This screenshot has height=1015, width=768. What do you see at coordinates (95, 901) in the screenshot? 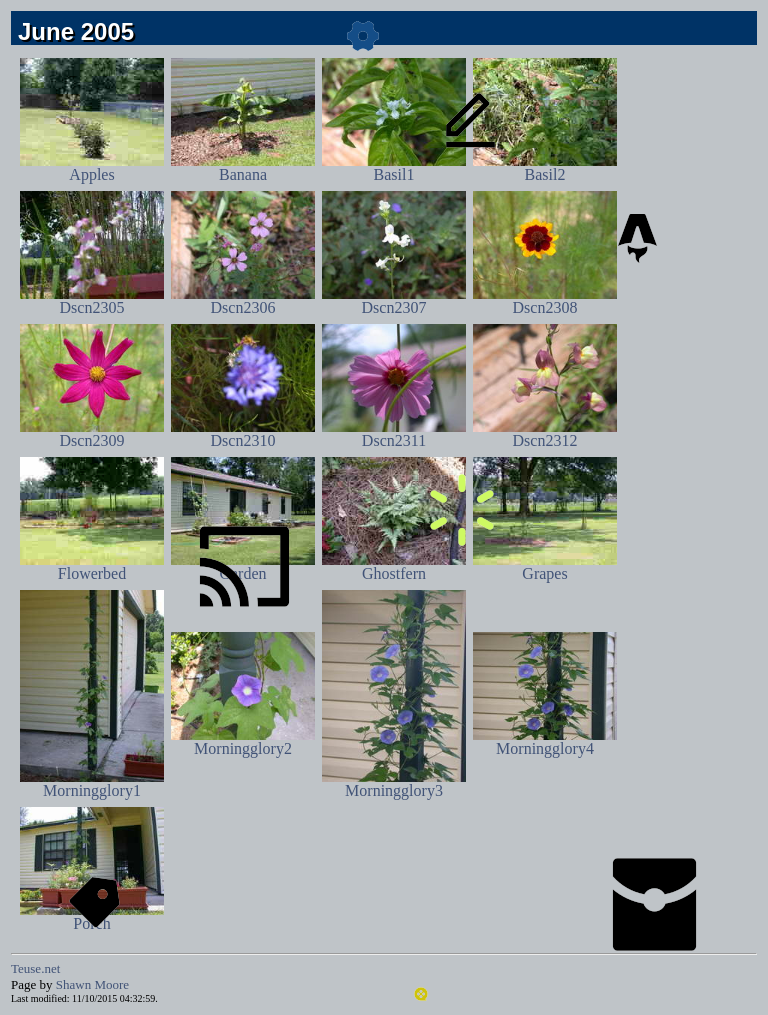
I see `view price or discount tag` at bounding box center [95, 901].